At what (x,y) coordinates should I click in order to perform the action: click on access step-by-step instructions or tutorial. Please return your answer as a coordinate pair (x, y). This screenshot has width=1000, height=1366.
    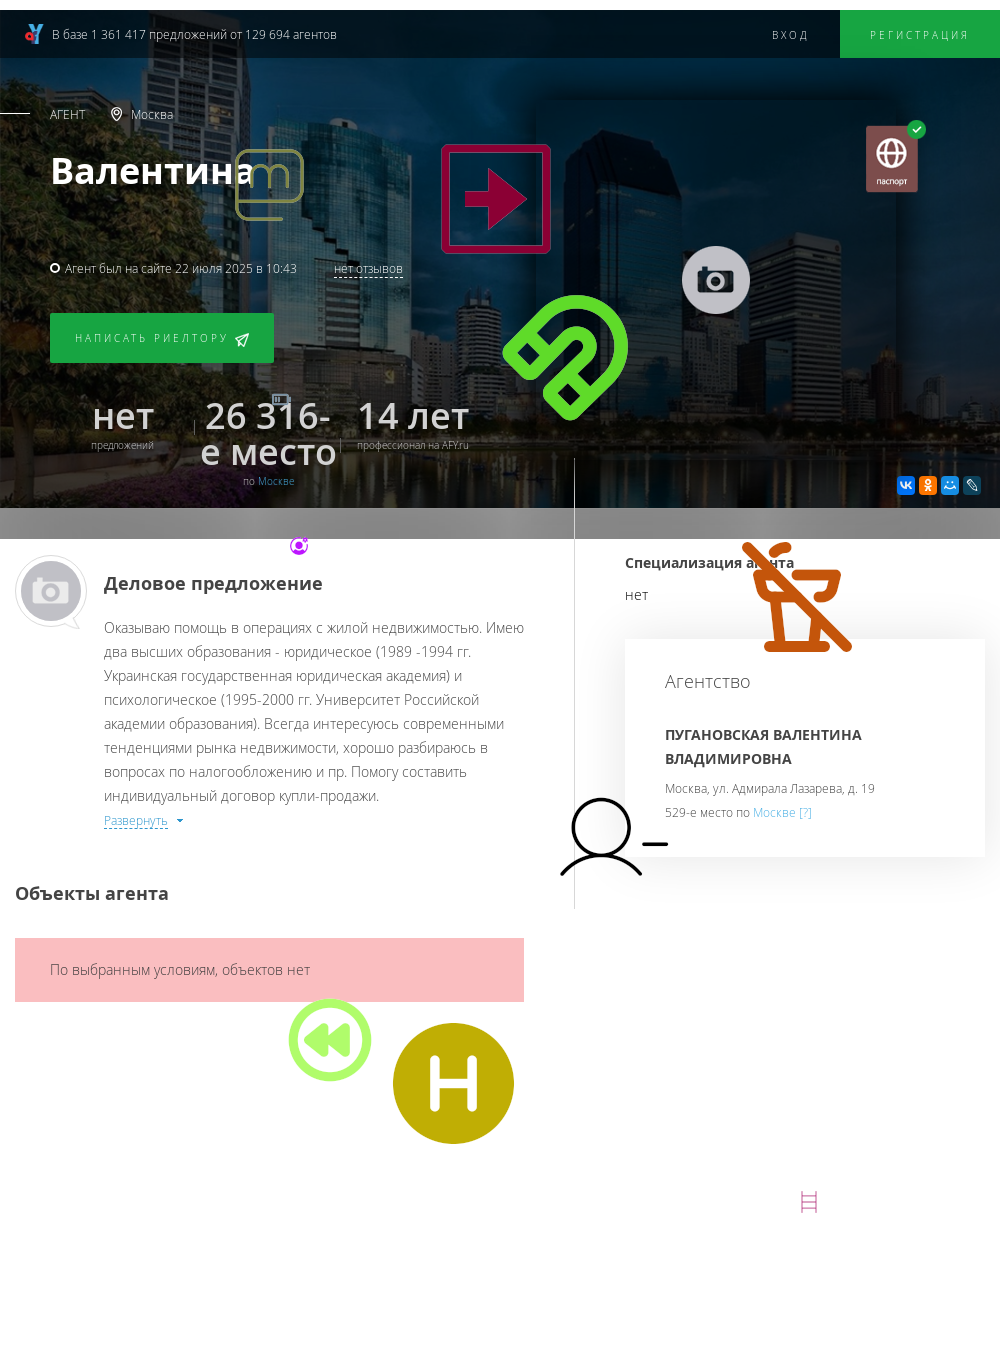
    Looking at the image, I should click on (809, 1202).